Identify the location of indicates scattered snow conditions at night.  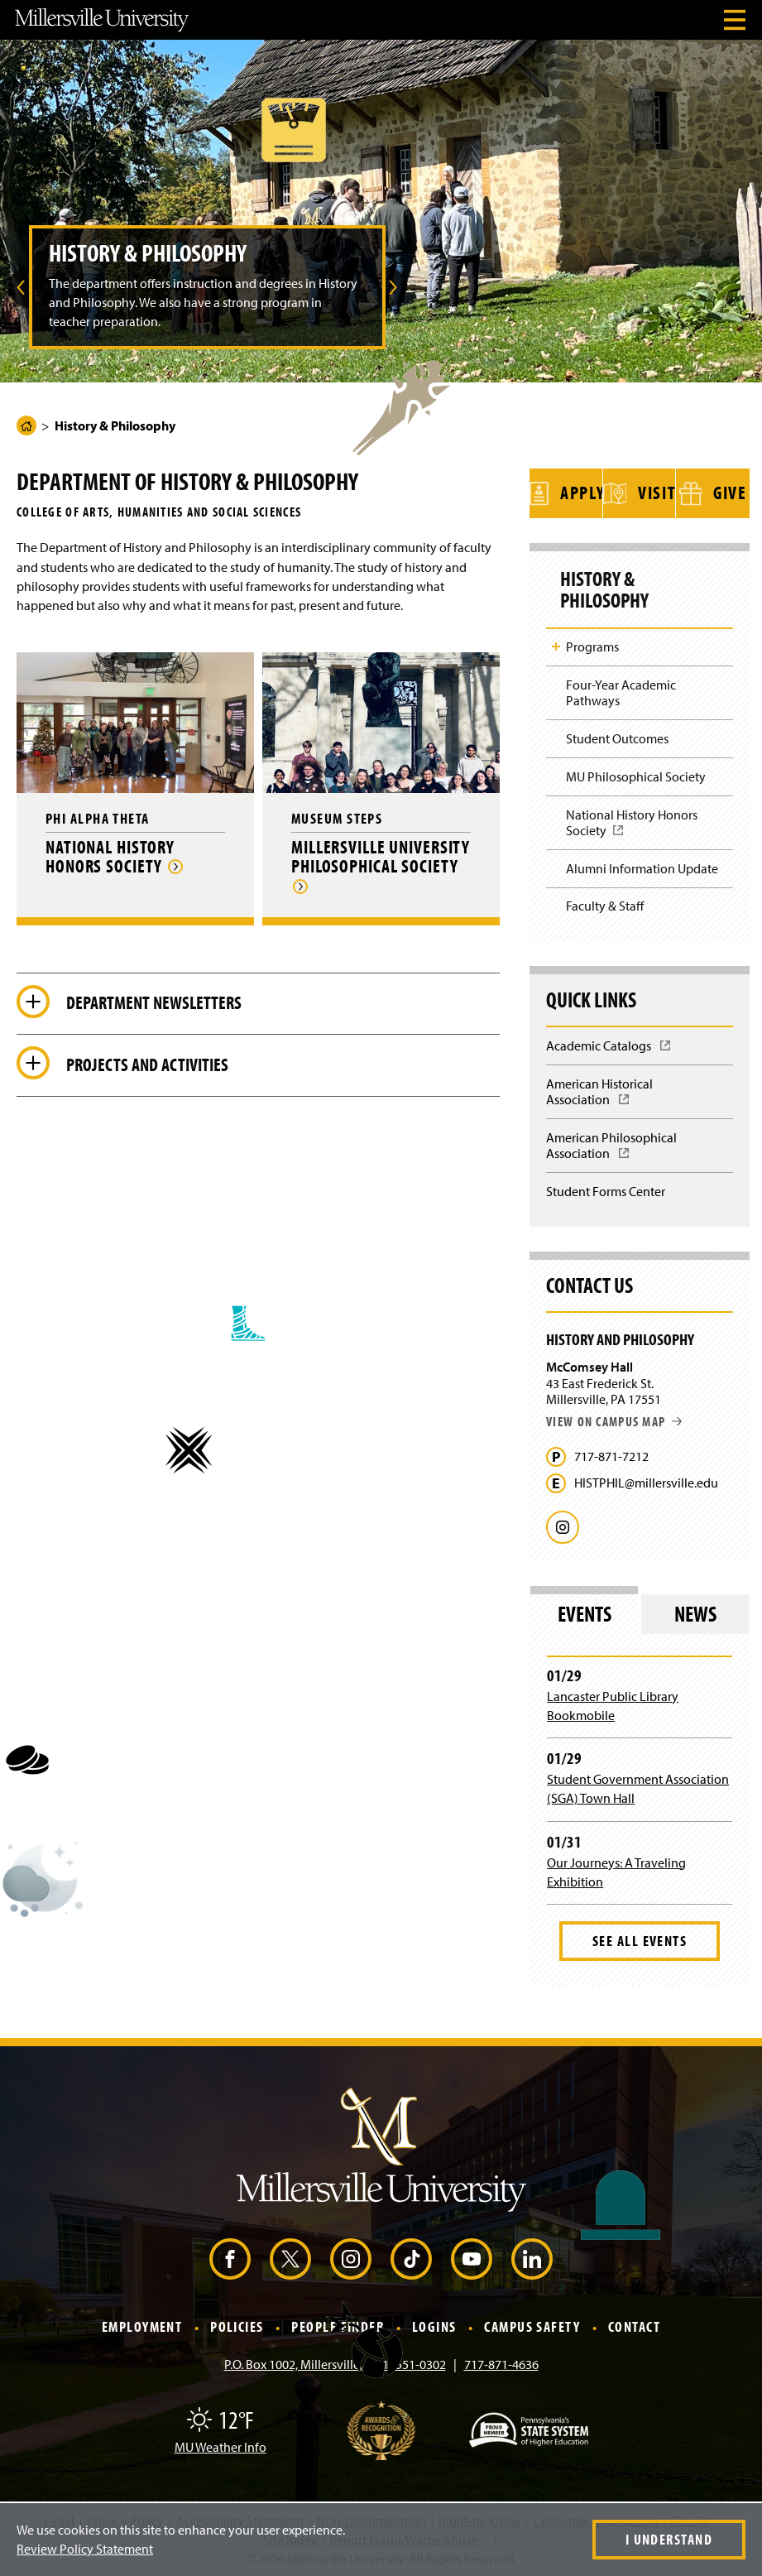
(42, 1879).